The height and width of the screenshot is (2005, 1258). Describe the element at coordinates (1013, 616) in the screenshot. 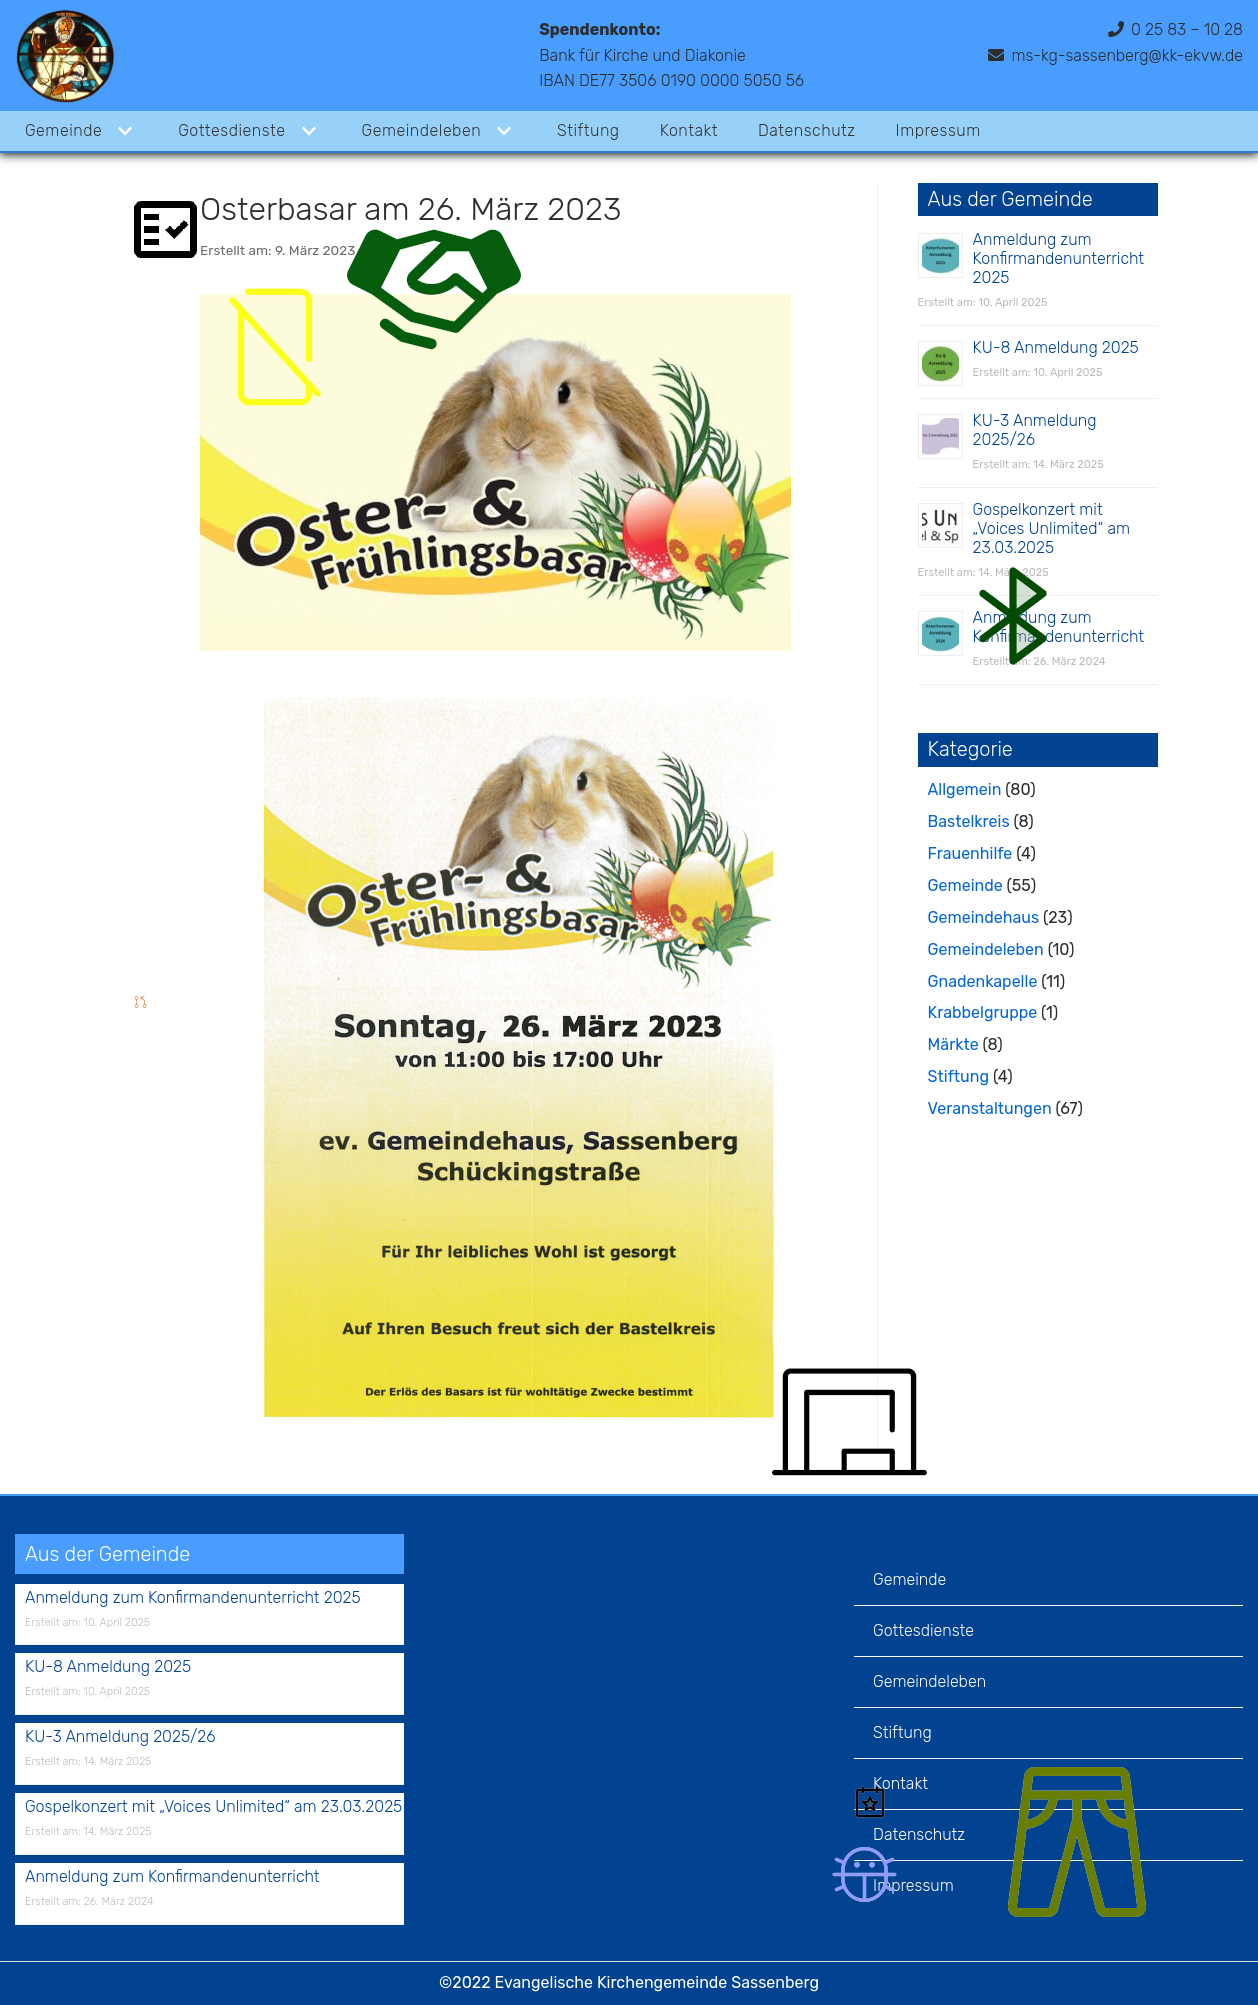

I see `toggle bluetooth connectivity on or off` at that location.